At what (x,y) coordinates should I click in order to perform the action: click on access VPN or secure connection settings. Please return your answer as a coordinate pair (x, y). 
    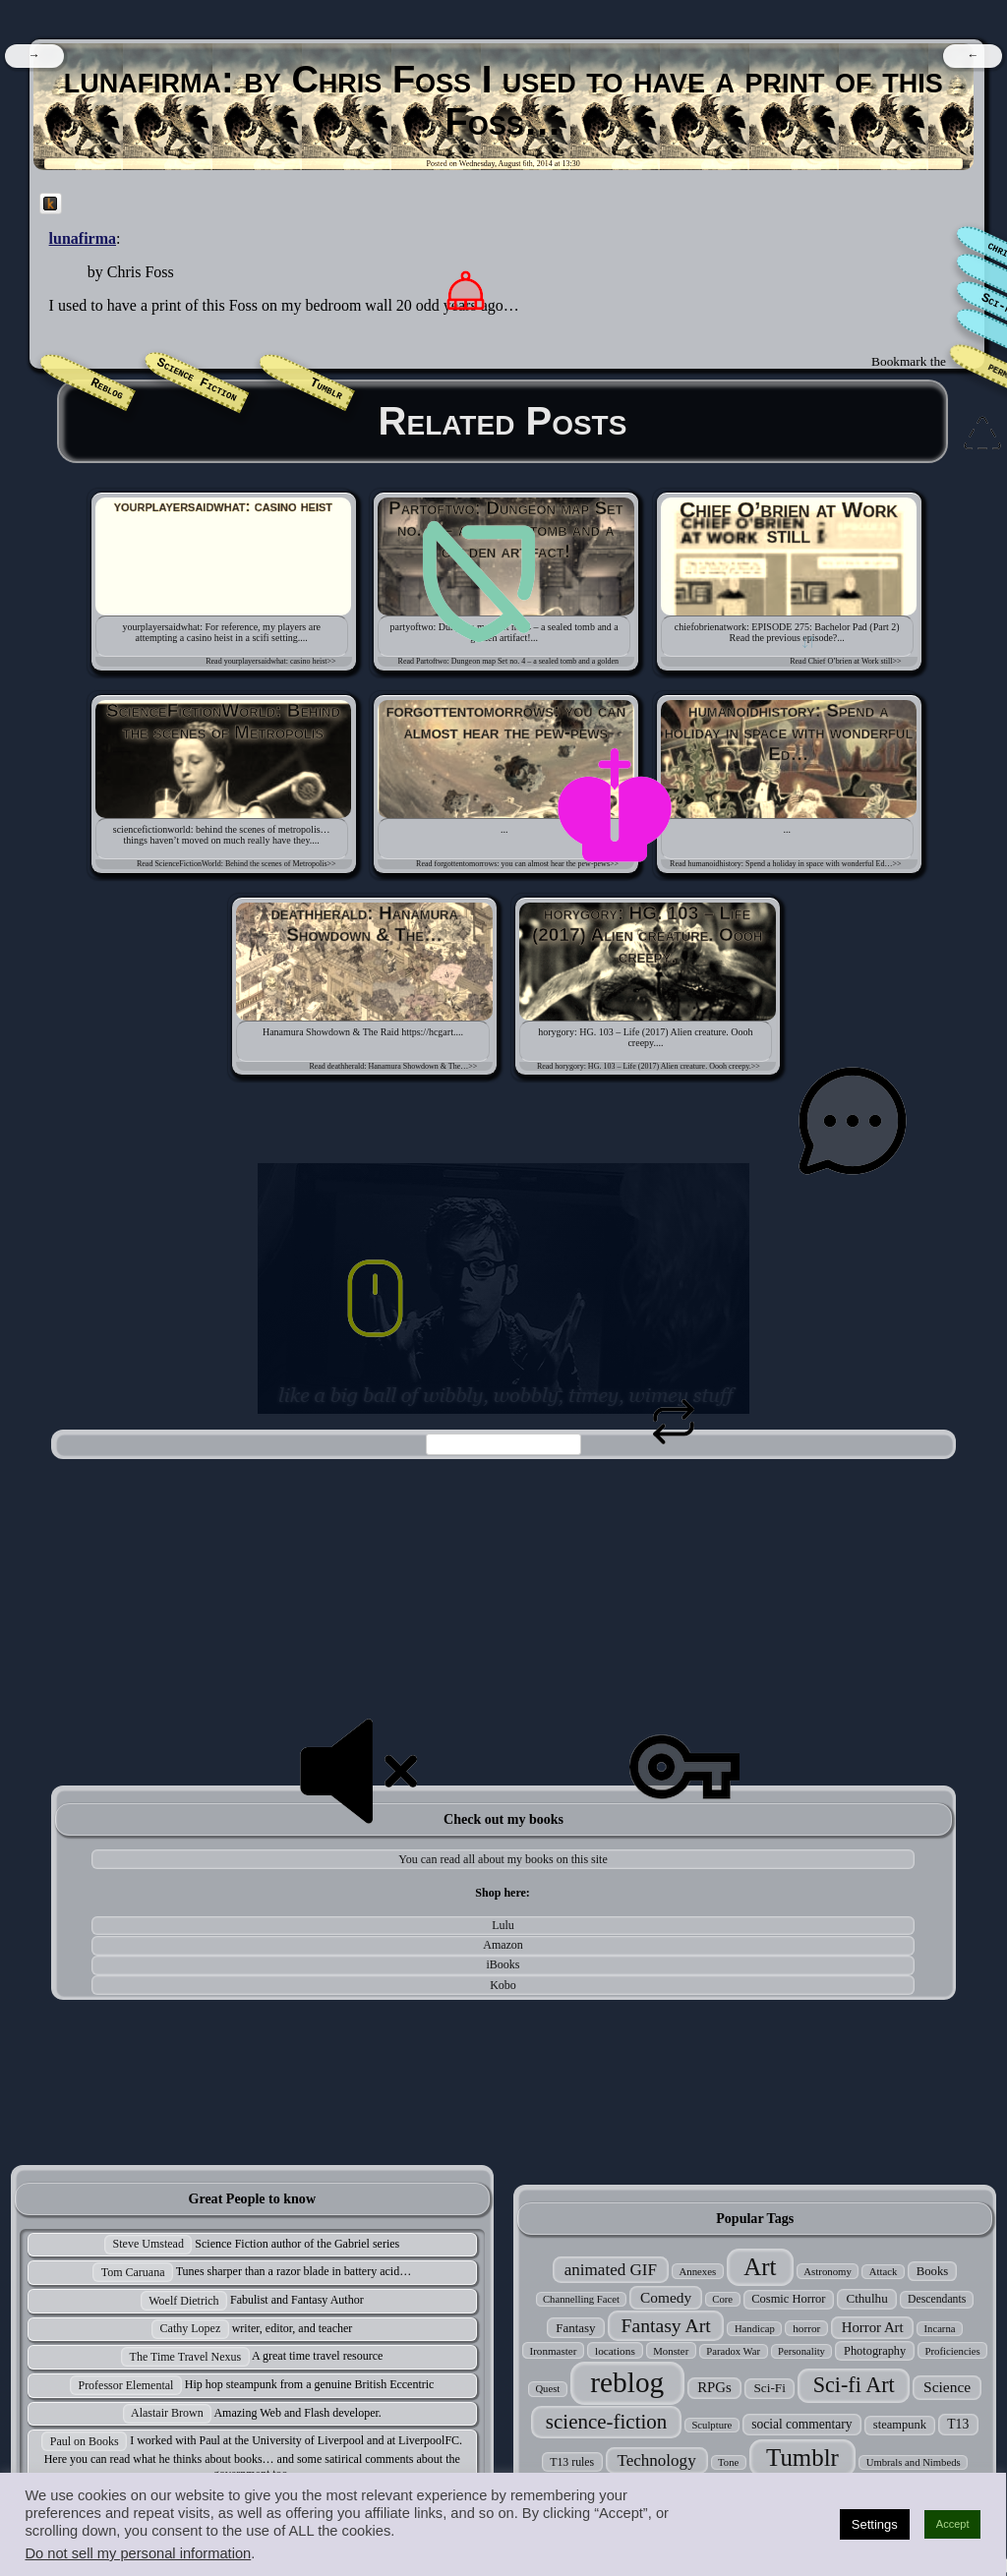
    Looking at the image, I should click on (684, 1767).